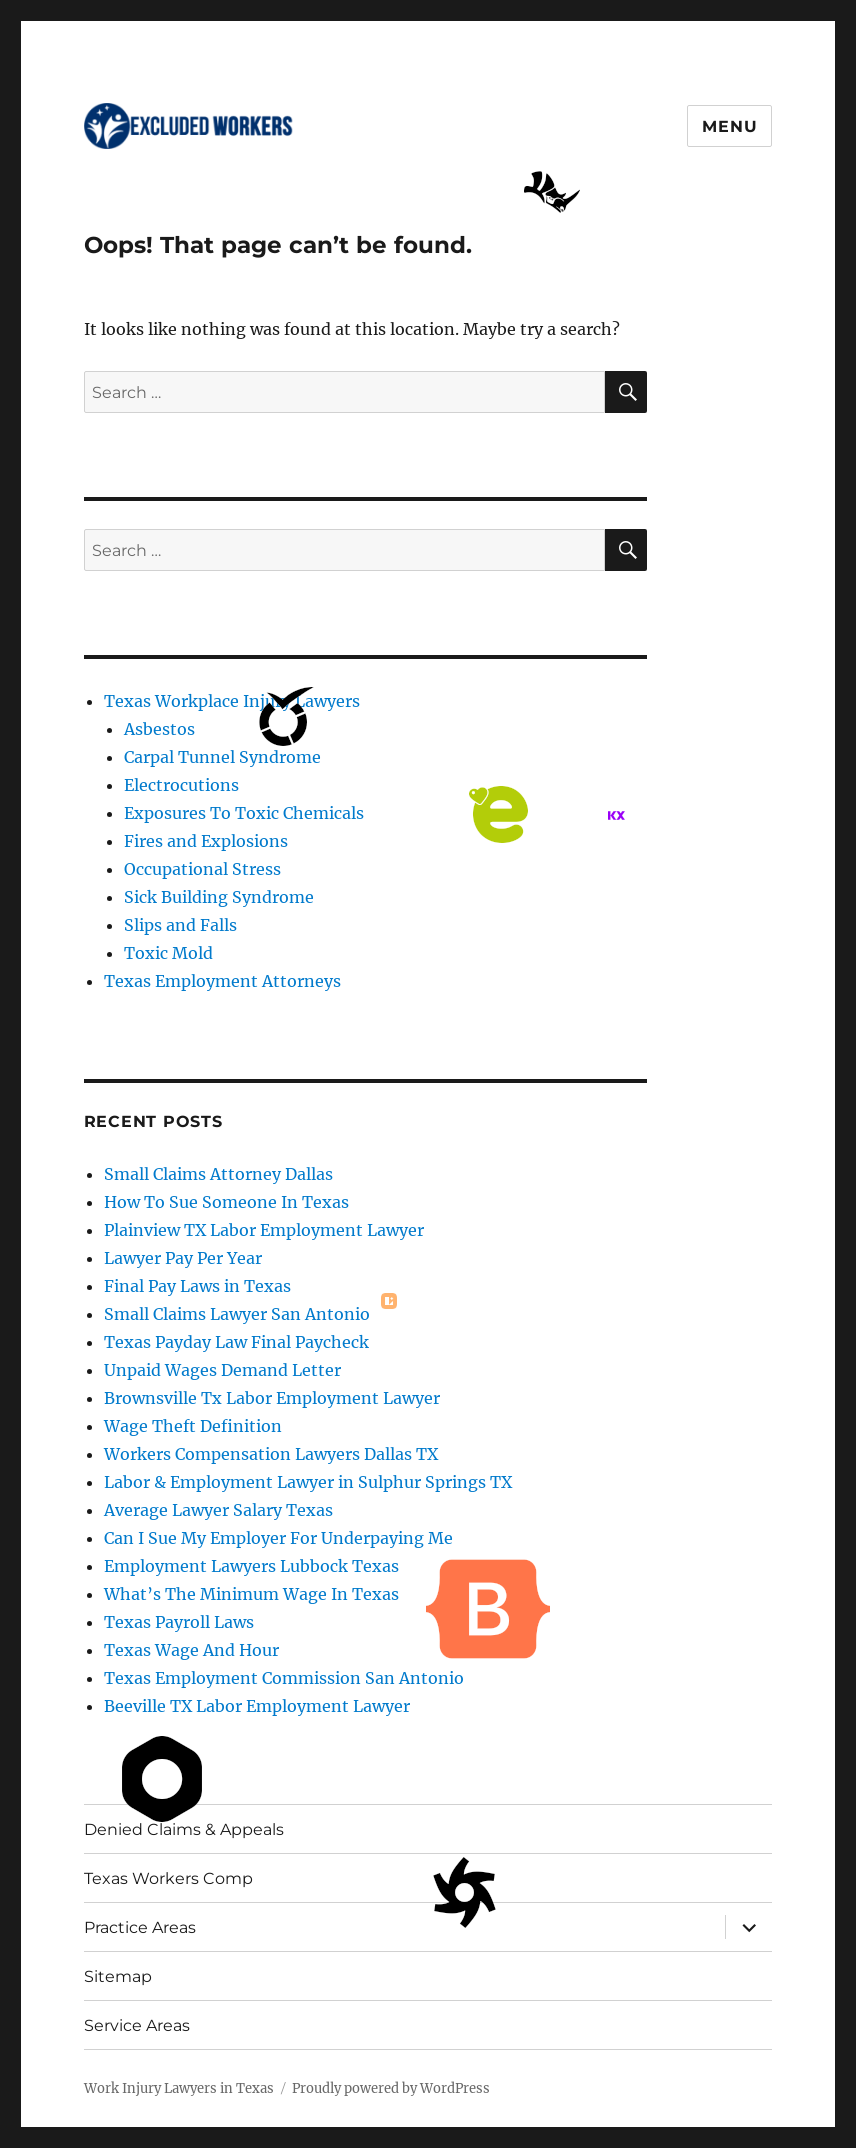 The height and width of the screenshot is (2148, 856). I want to click on open LimeSurvey application, so click(286, 716).